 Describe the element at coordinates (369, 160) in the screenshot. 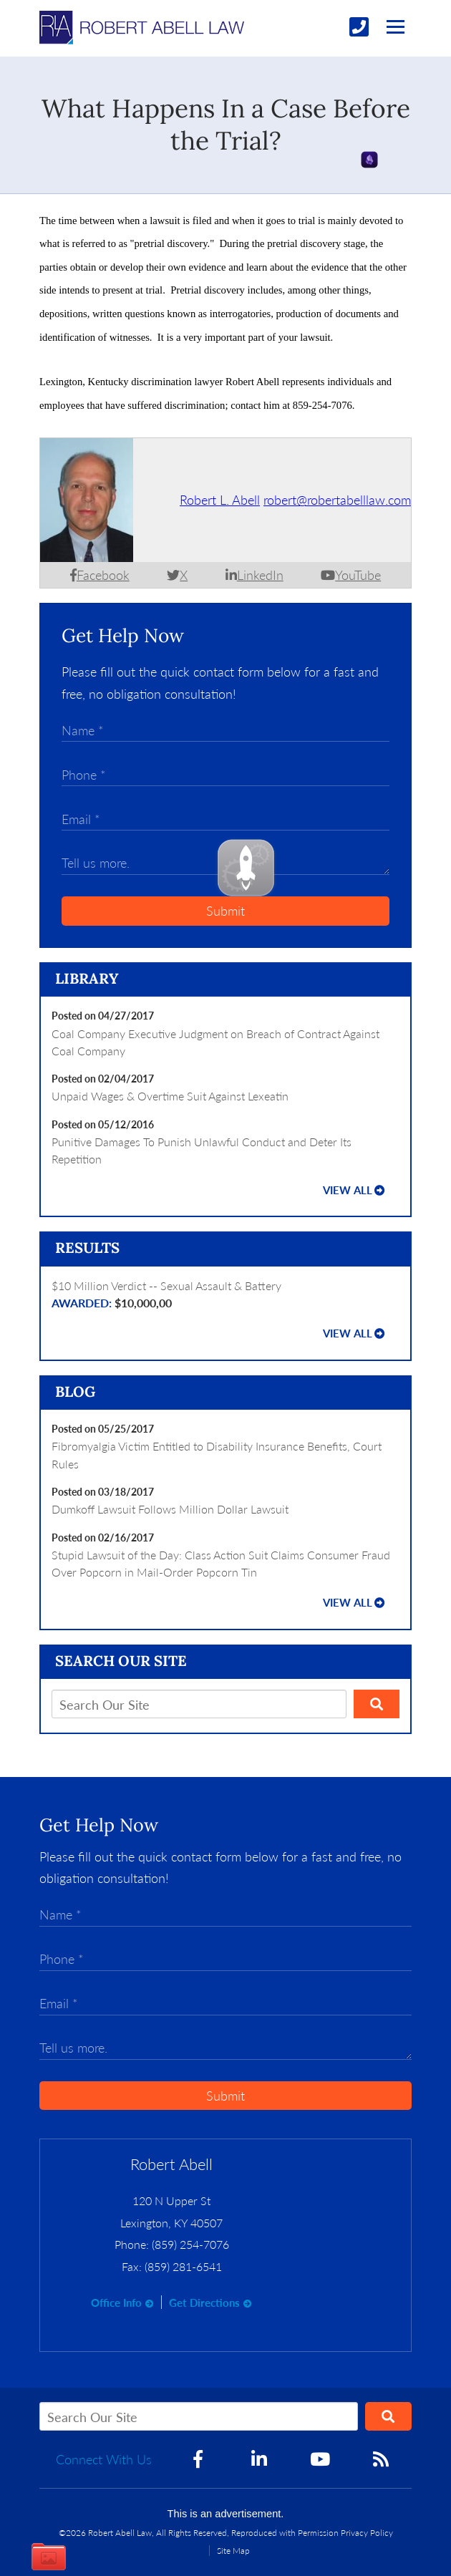

I see `open obsidian note-taking app` at that location.